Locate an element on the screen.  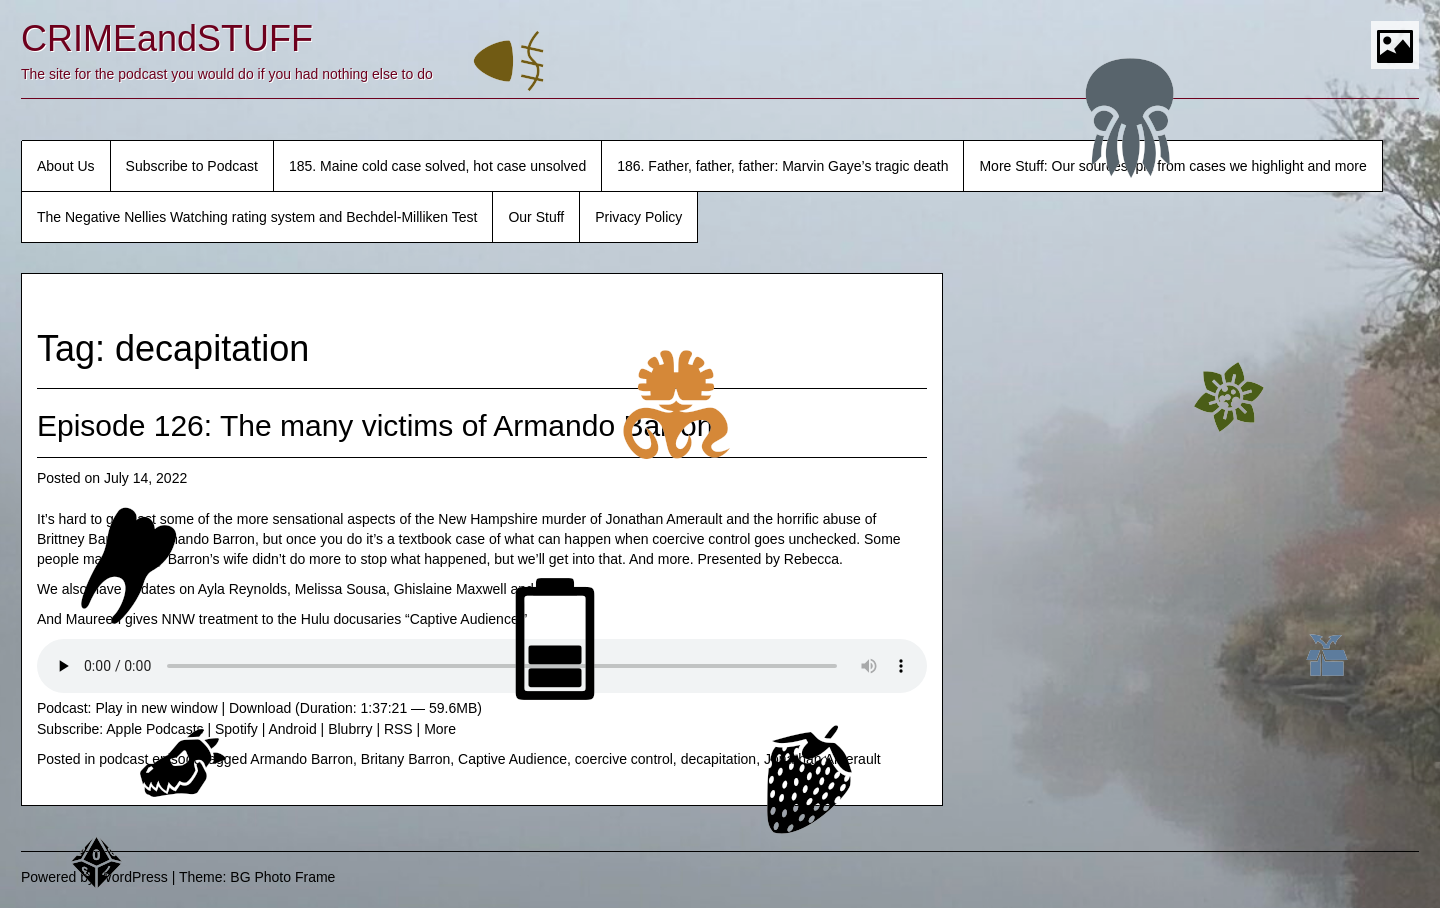
indicates mind control or psychic abilities is located at coordinates (676, 405).